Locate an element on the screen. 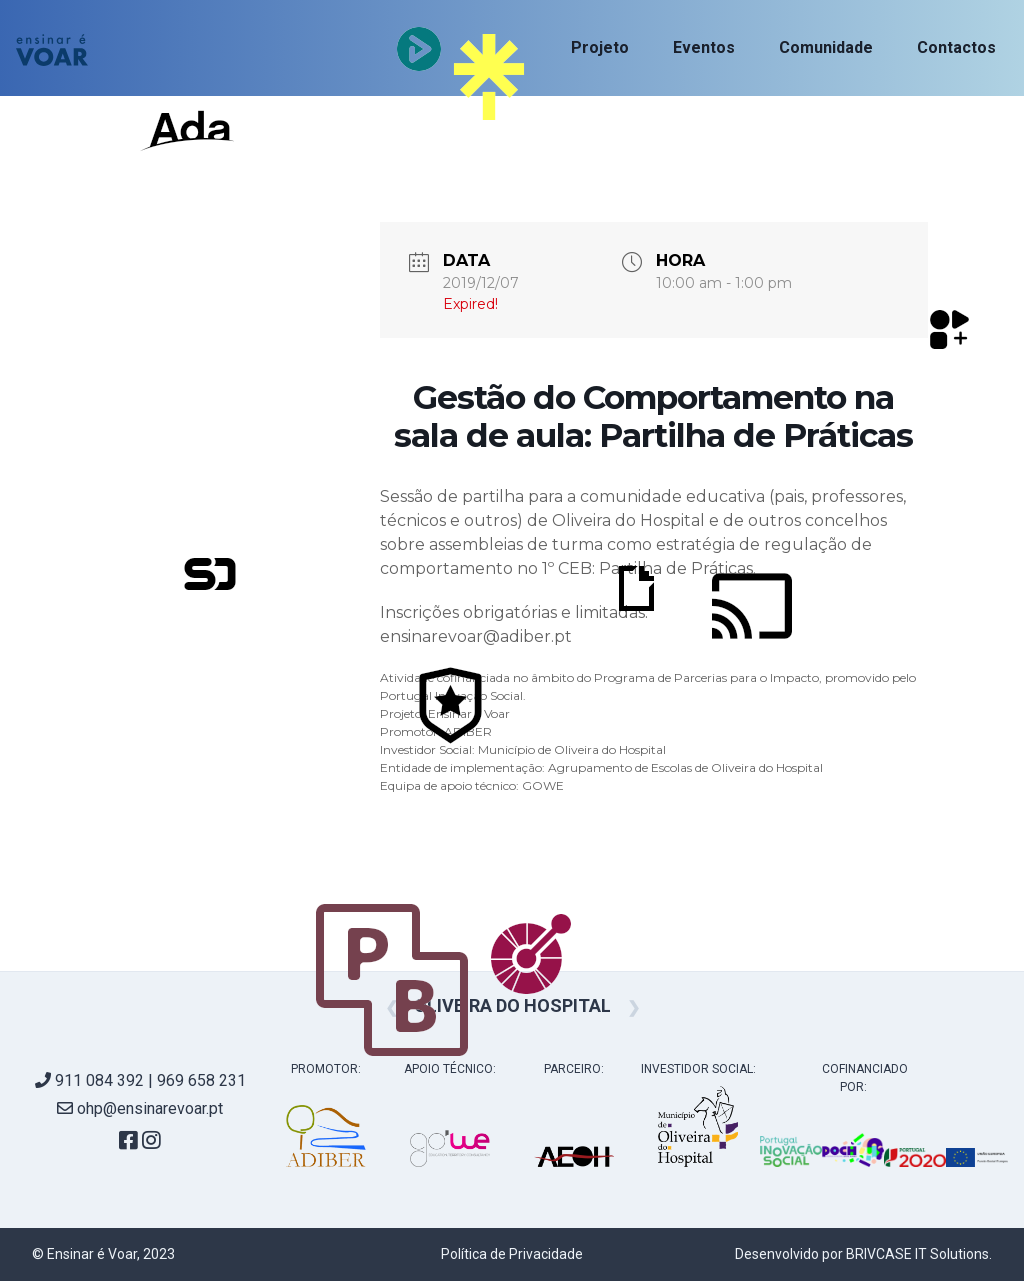 The image size is (1024, 1281). open GoCD continuous delivery dashboard is located at coordinates (419, 49).